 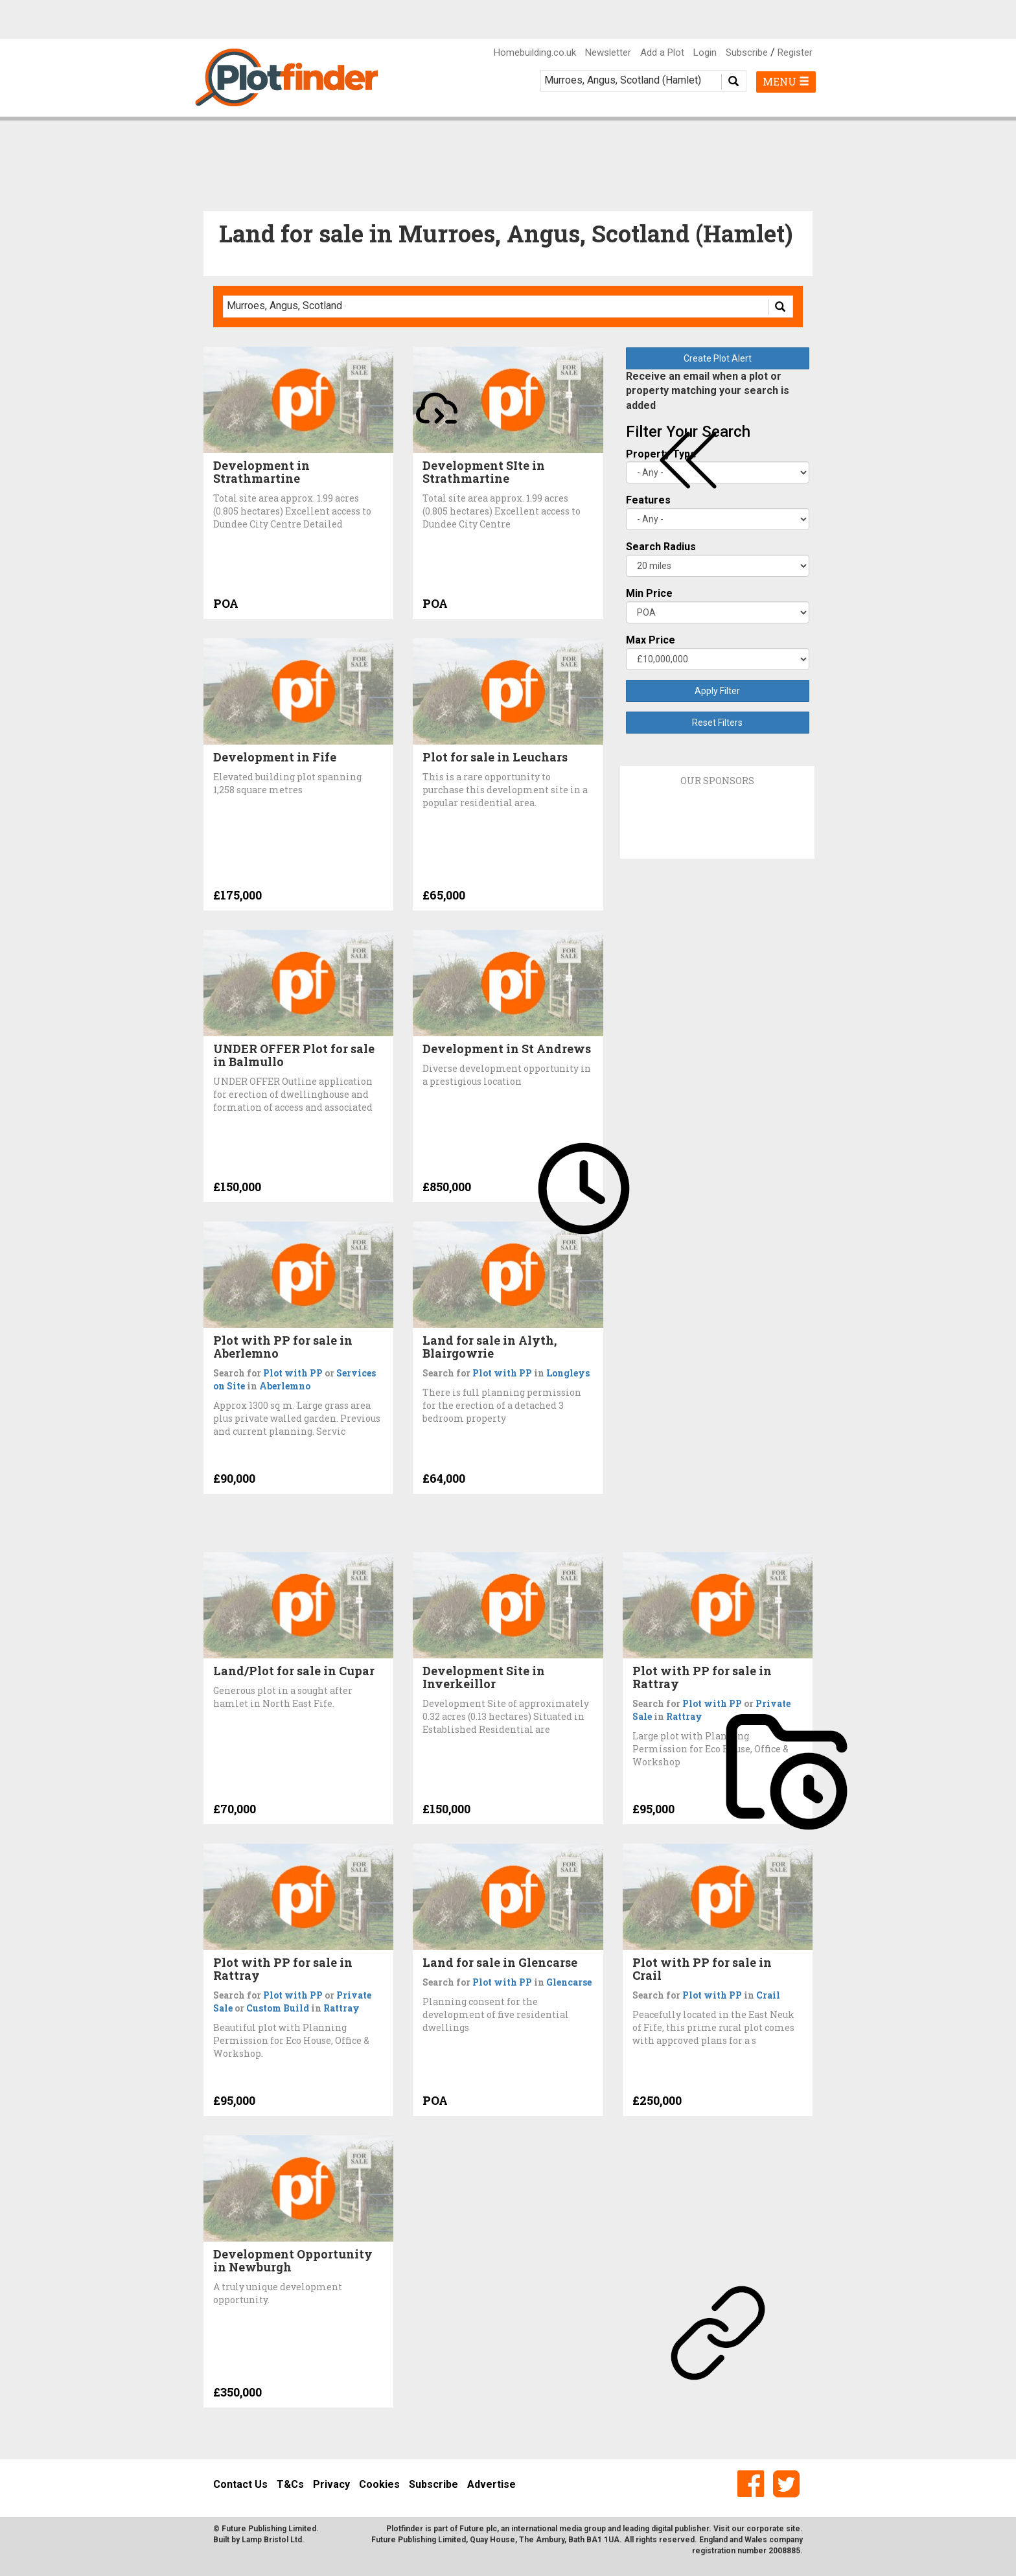 I want to click on access cloud-based AI agent or assistant, so click(x=437, y=410).